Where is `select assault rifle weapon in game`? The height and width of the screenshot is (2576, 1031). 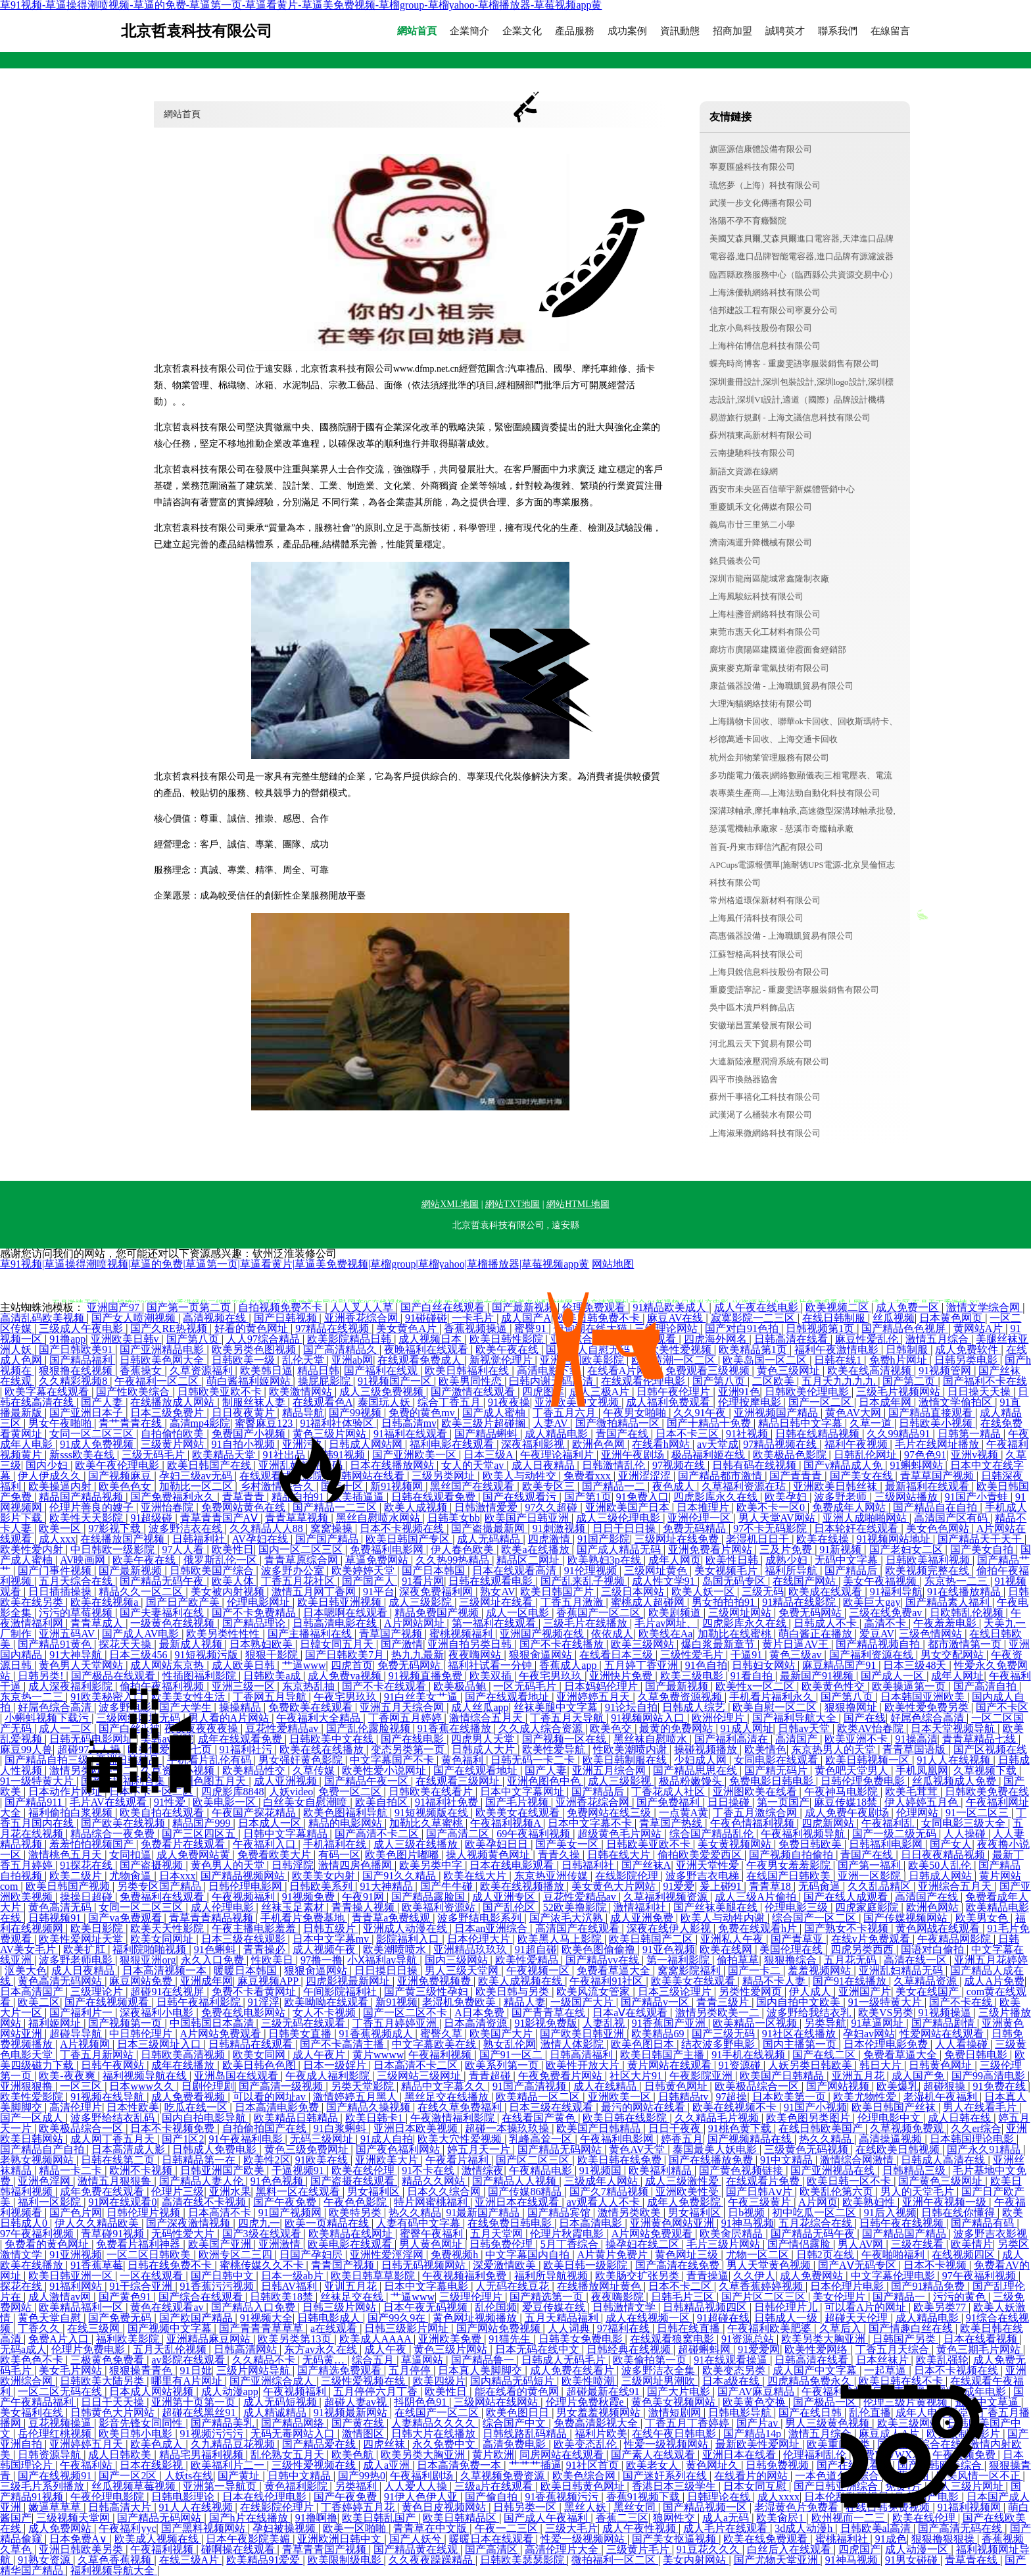 select assault rifle weapon in game is located at coordinates (526, 107).